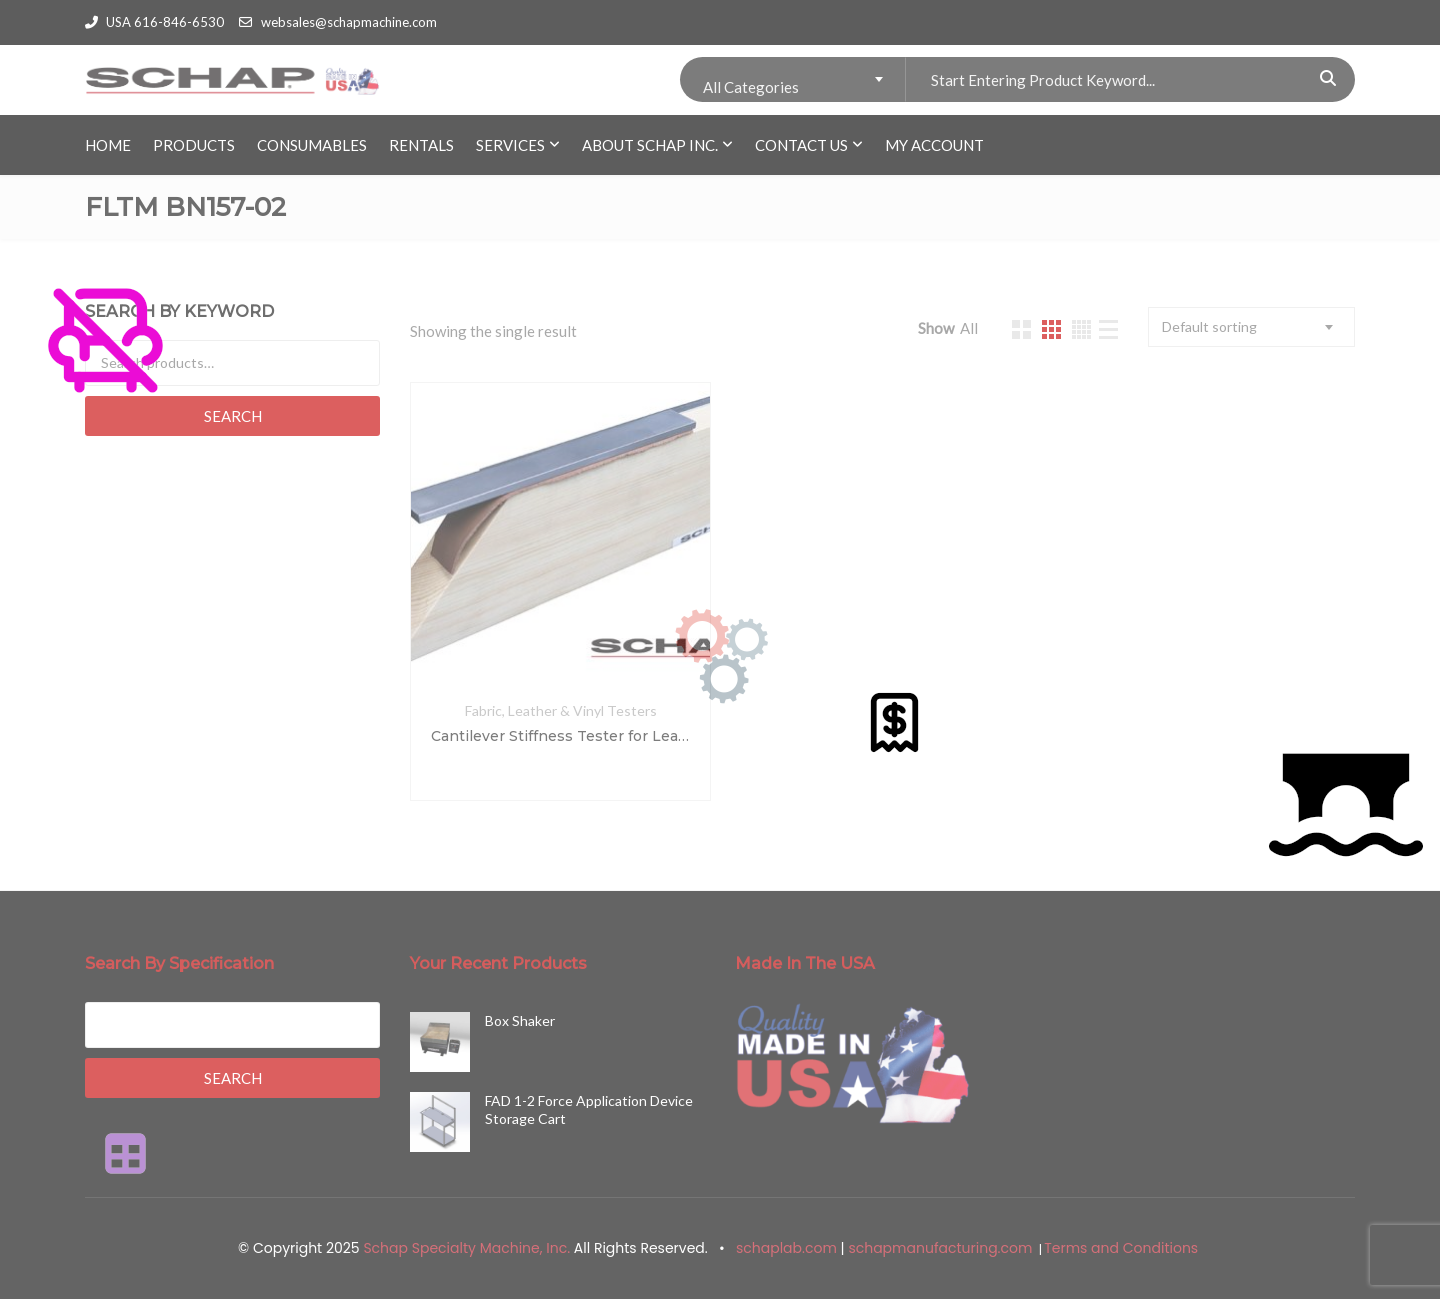  I want to click on seating unavailable or disabled, so click(105, 340).